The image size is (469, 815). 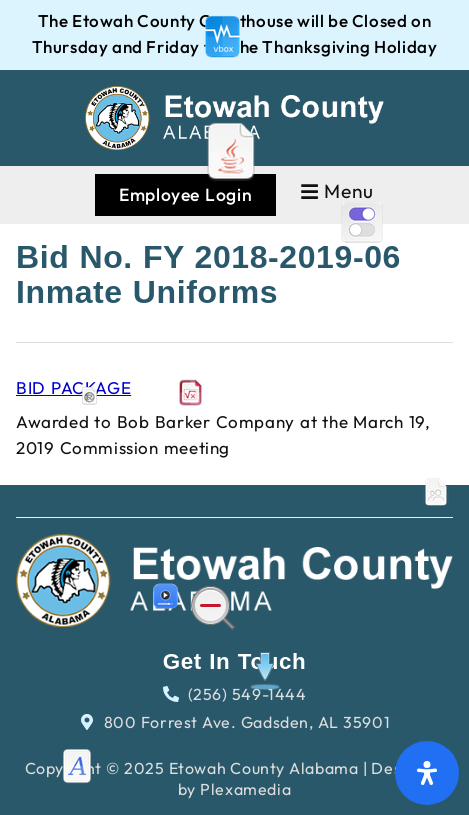 What do you see at coordinates (165, 596) in the screenshot?
I see `open multimedia playback settings` at bounding box center [165, 596].